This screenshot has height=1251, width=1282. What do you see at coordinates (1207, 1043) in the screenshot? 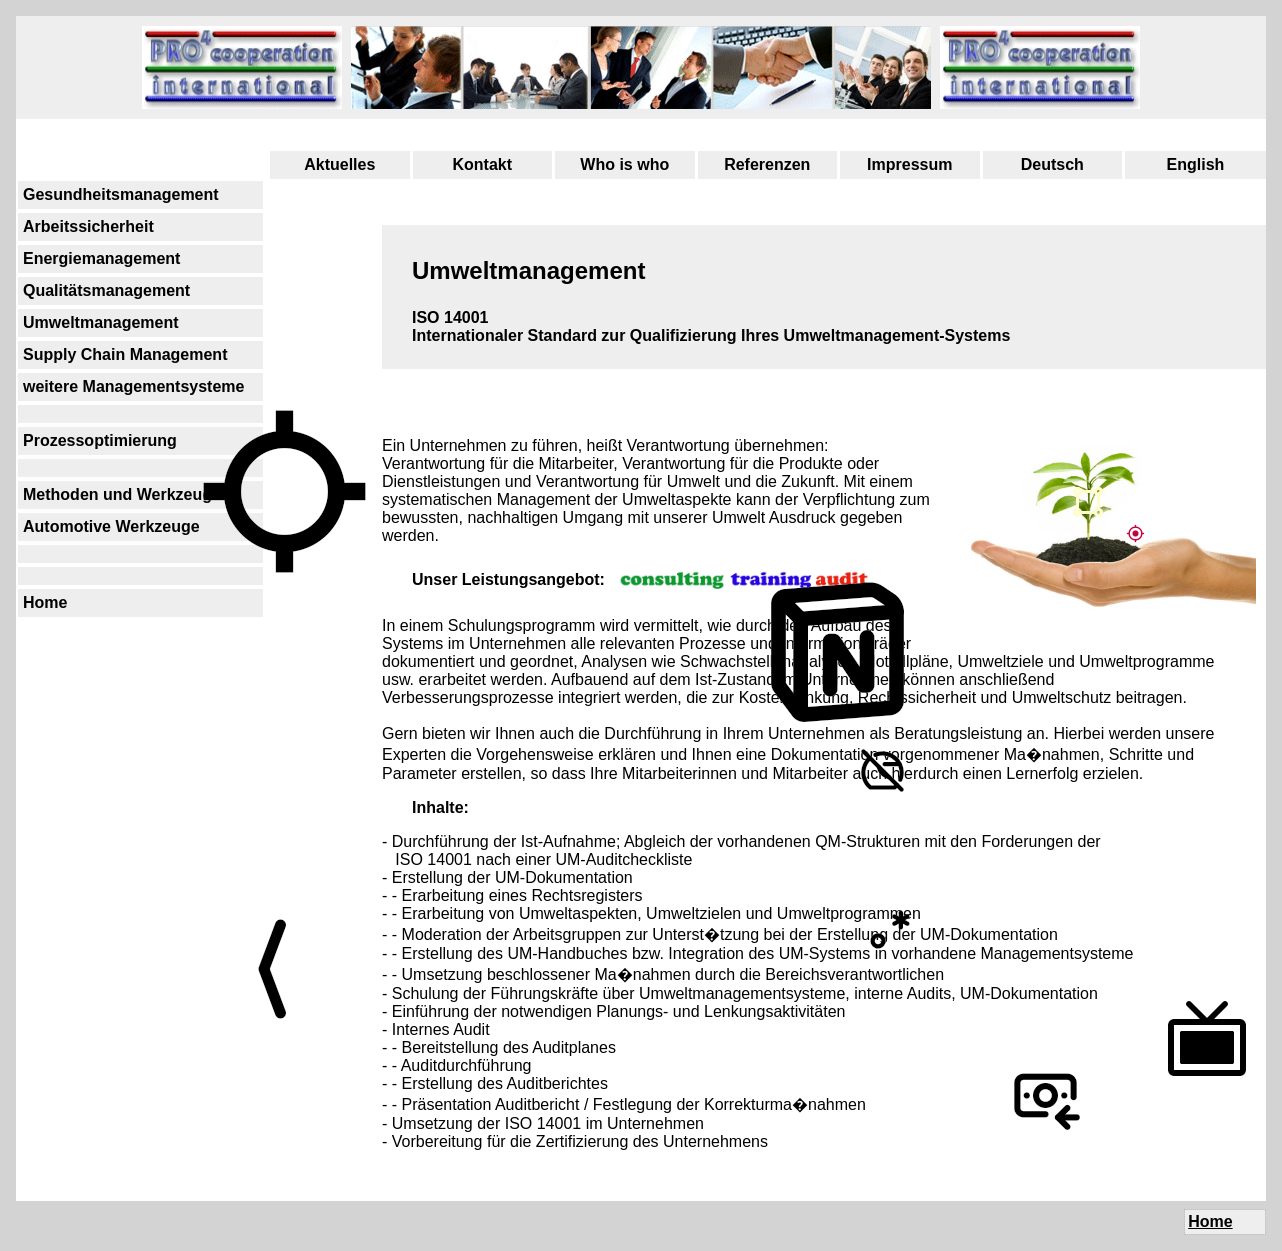
I see `watch TV or video content` at bounding box center [1207, 1043].